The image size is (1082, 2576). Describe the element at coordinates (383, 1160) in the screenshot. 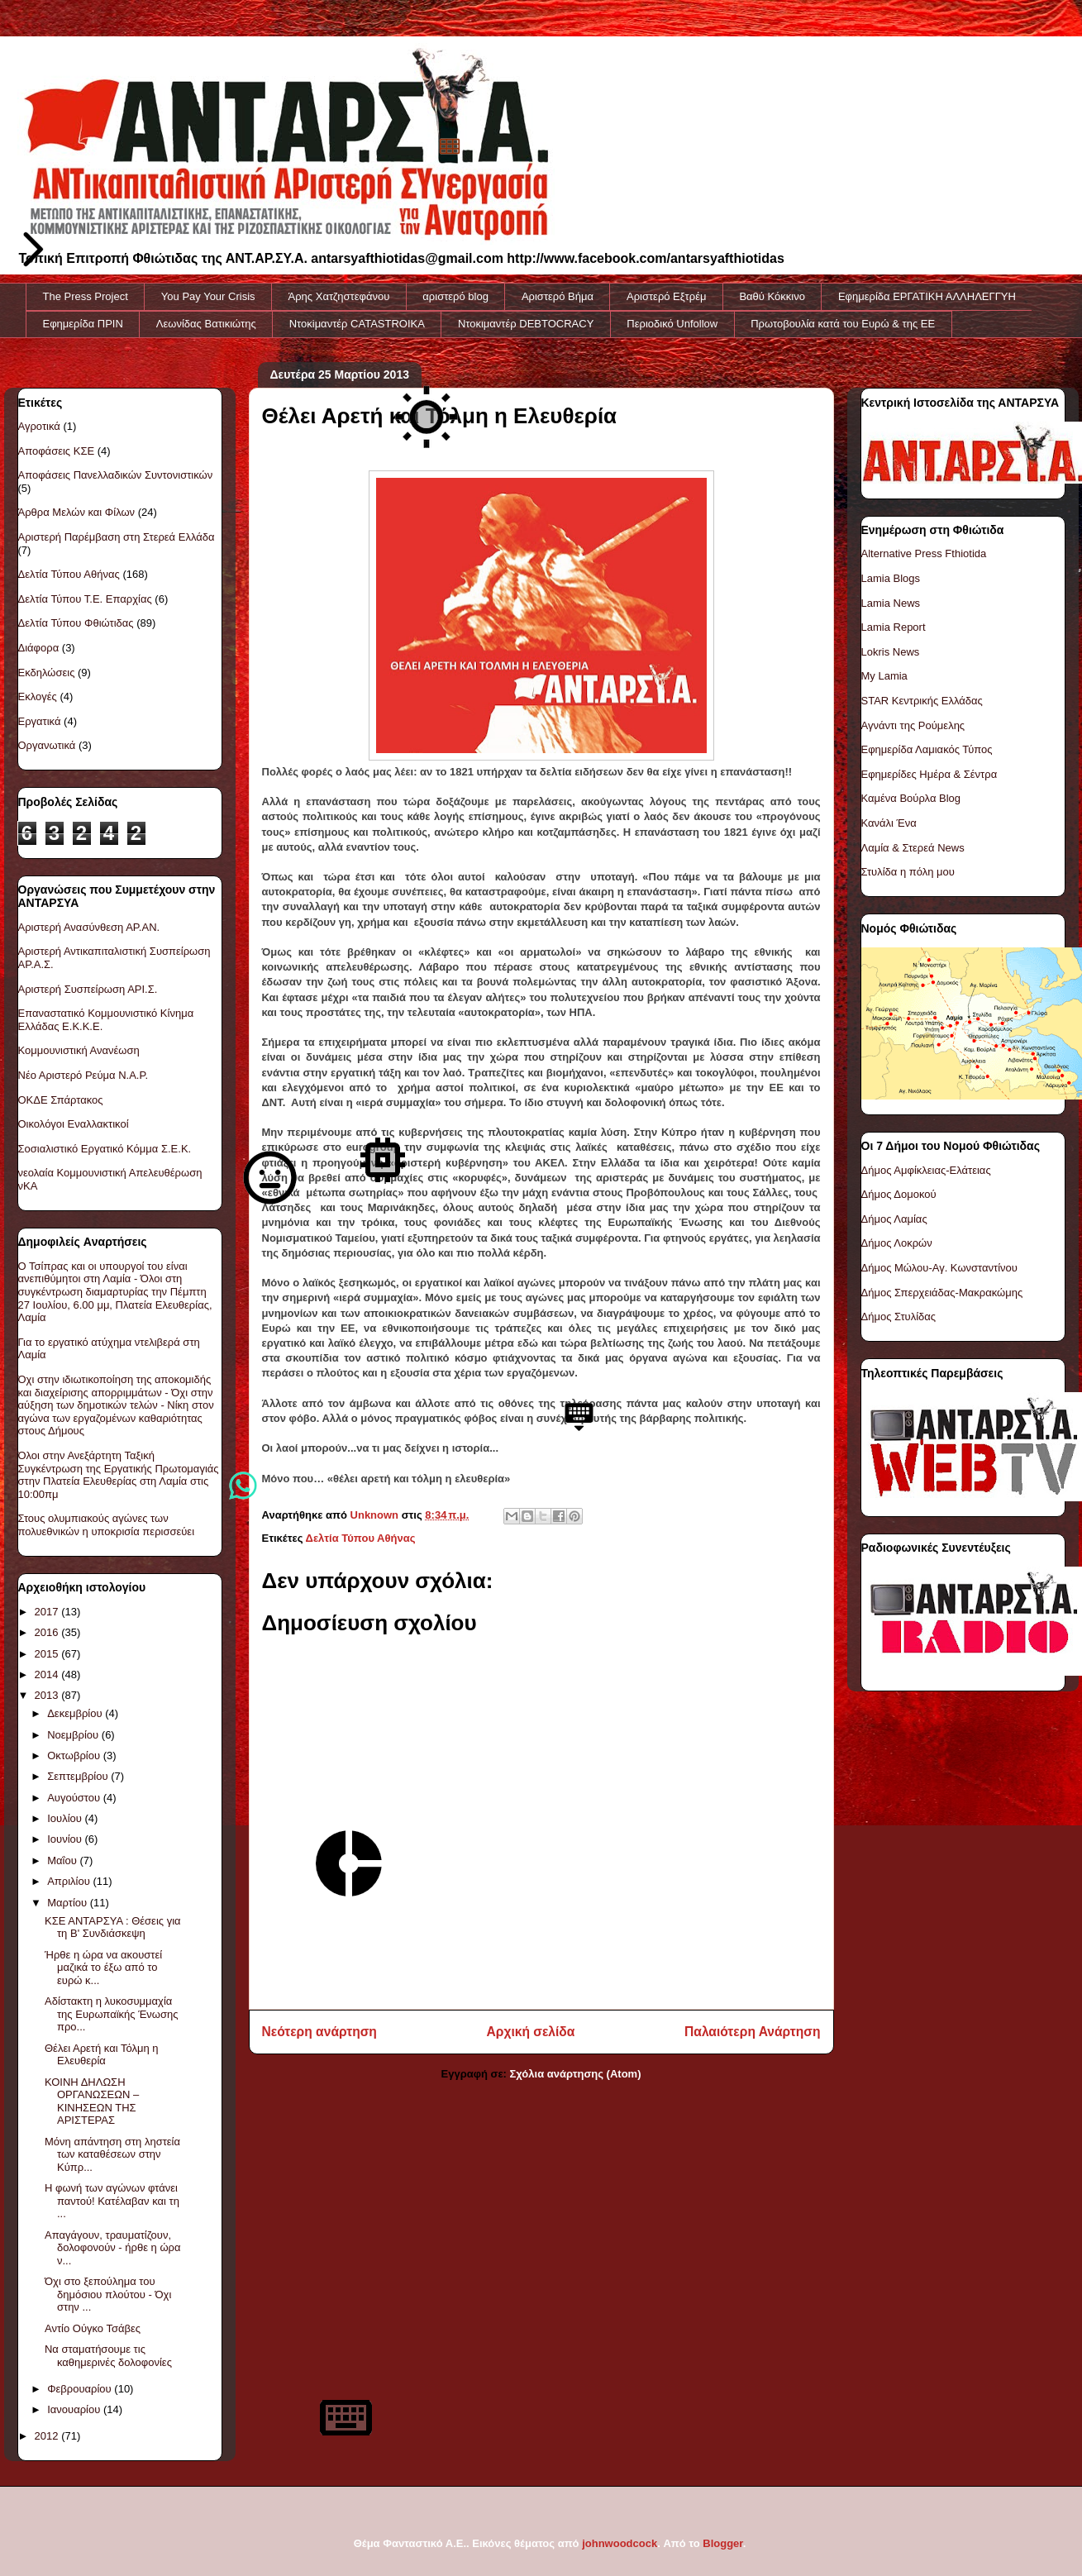

I see `view device memory or RAM usage` at that location.